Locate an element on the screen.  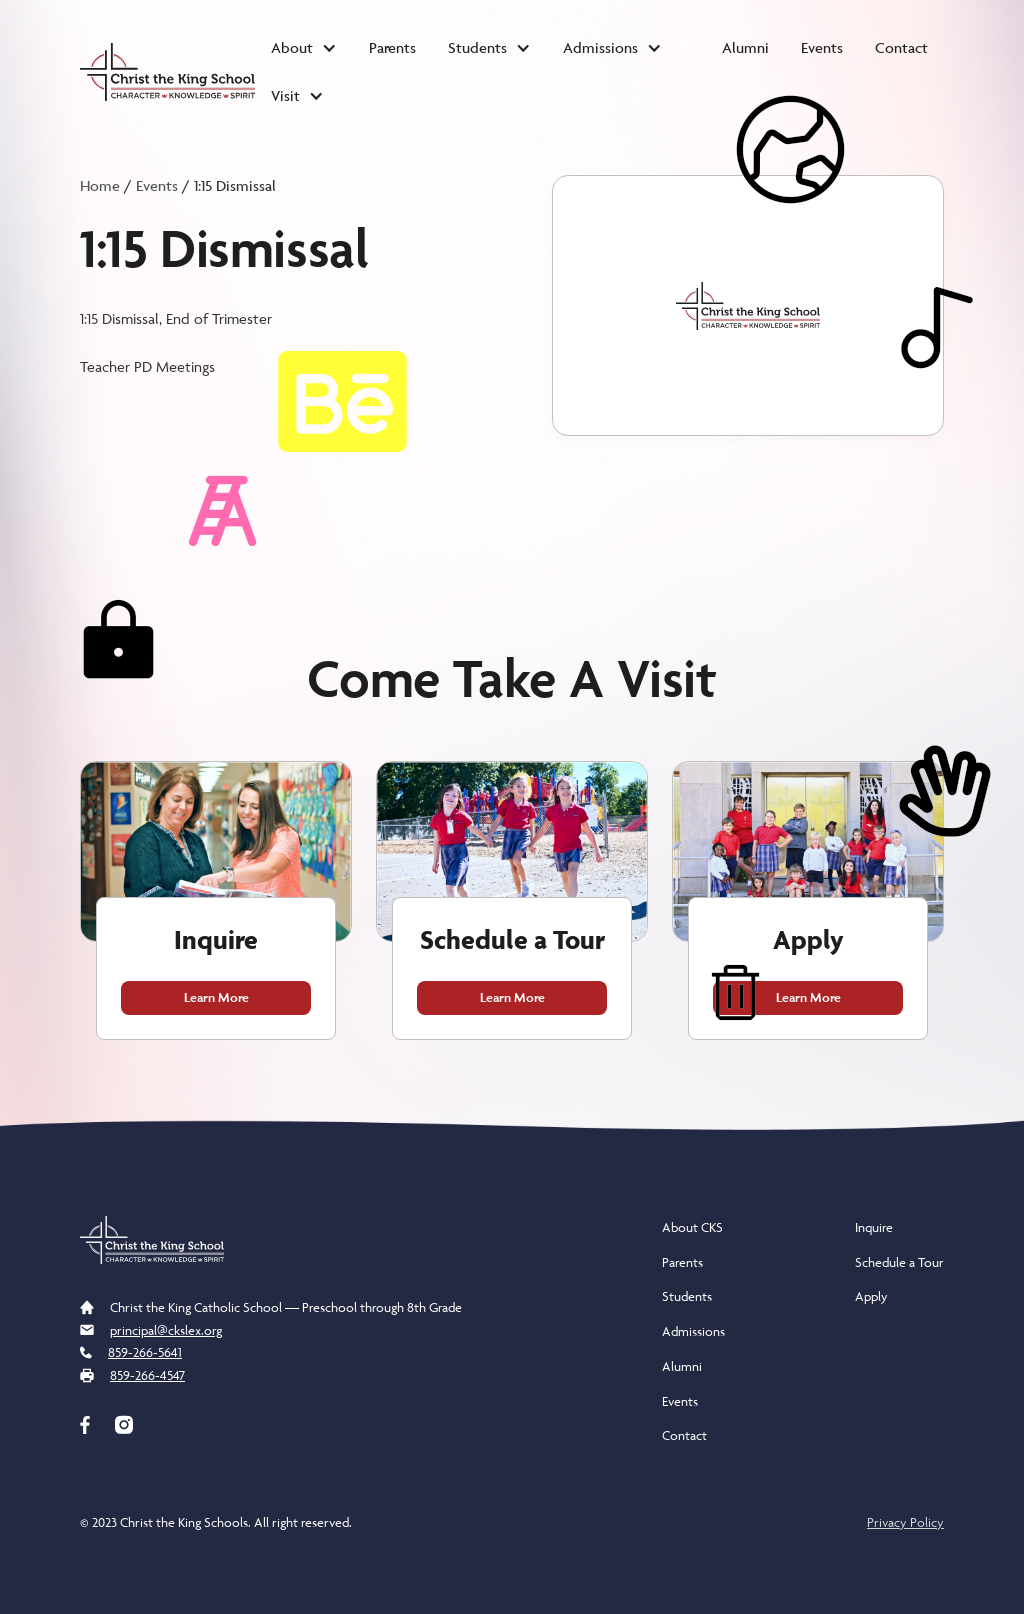
view behance portfolio is located at coordinates (342, 401).